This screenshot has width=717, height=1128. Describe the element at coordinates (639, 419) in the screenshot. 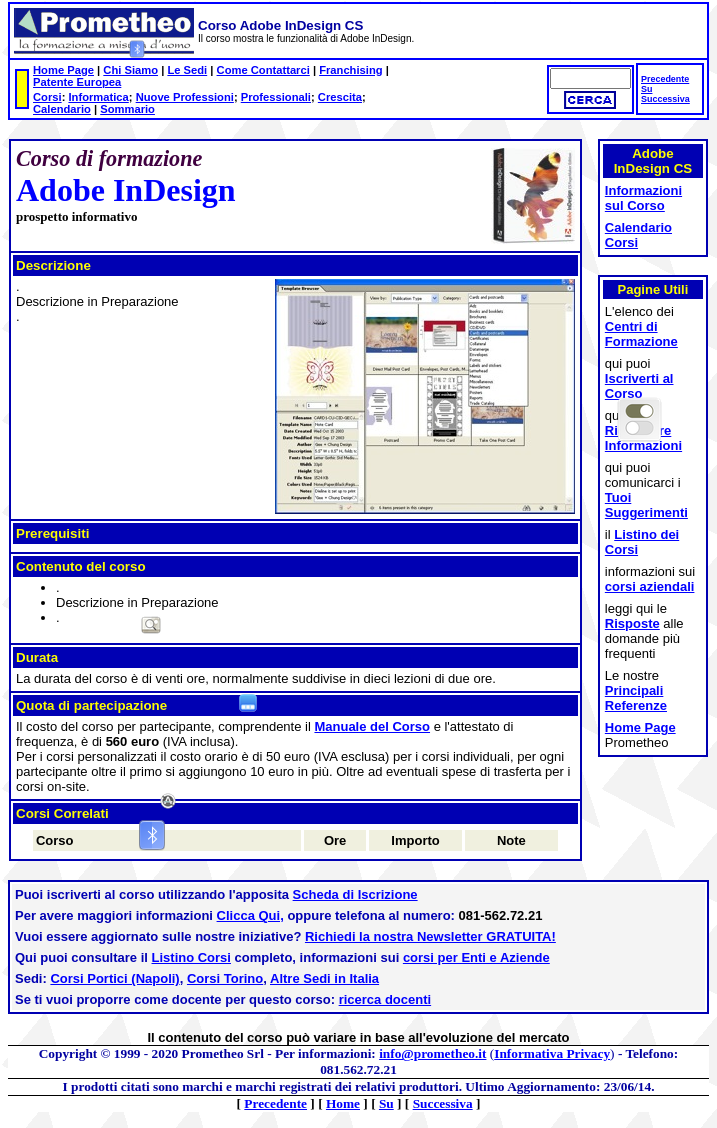

I see `open desktop preferences or settings` at that location.